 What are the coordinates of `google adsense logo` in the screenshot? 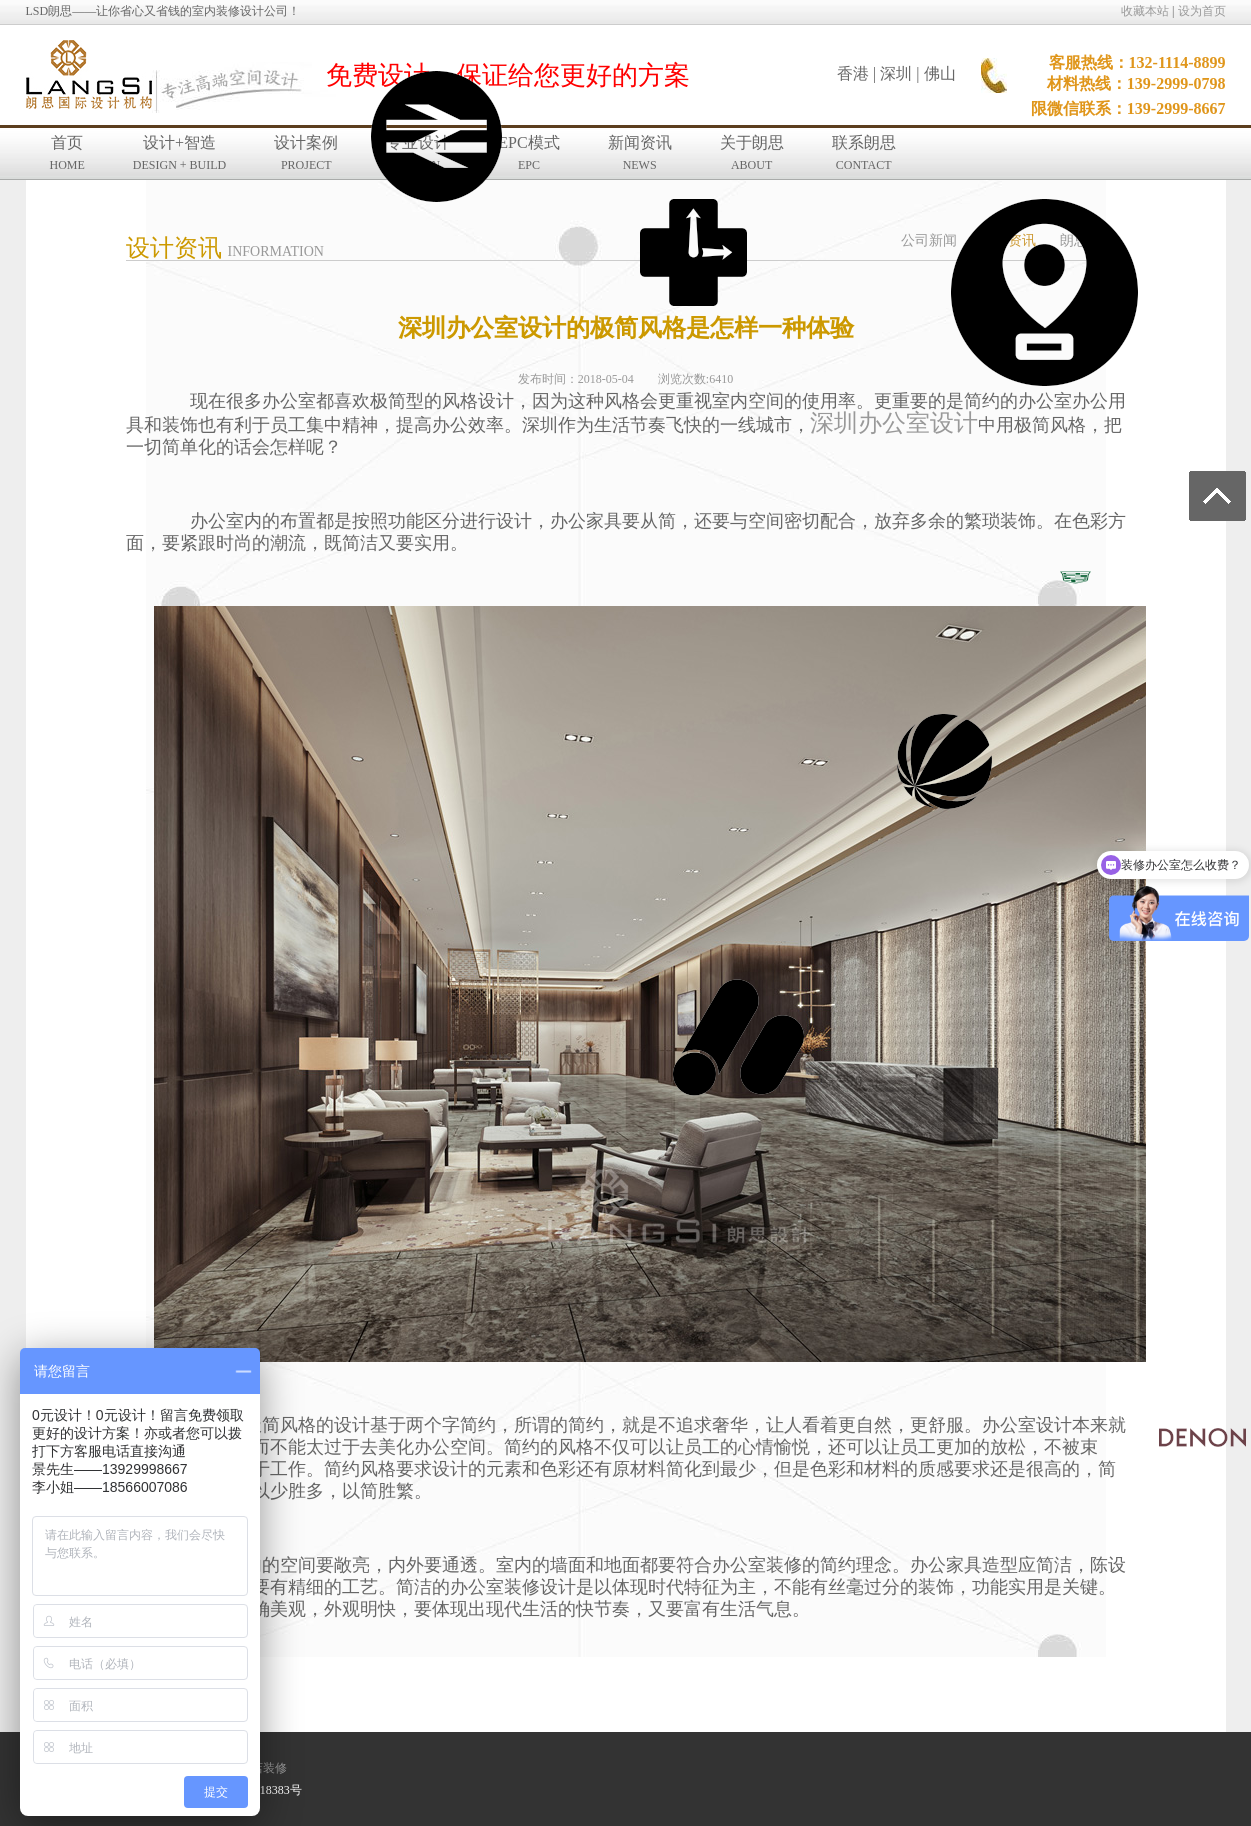 It's located at (738, 1037).